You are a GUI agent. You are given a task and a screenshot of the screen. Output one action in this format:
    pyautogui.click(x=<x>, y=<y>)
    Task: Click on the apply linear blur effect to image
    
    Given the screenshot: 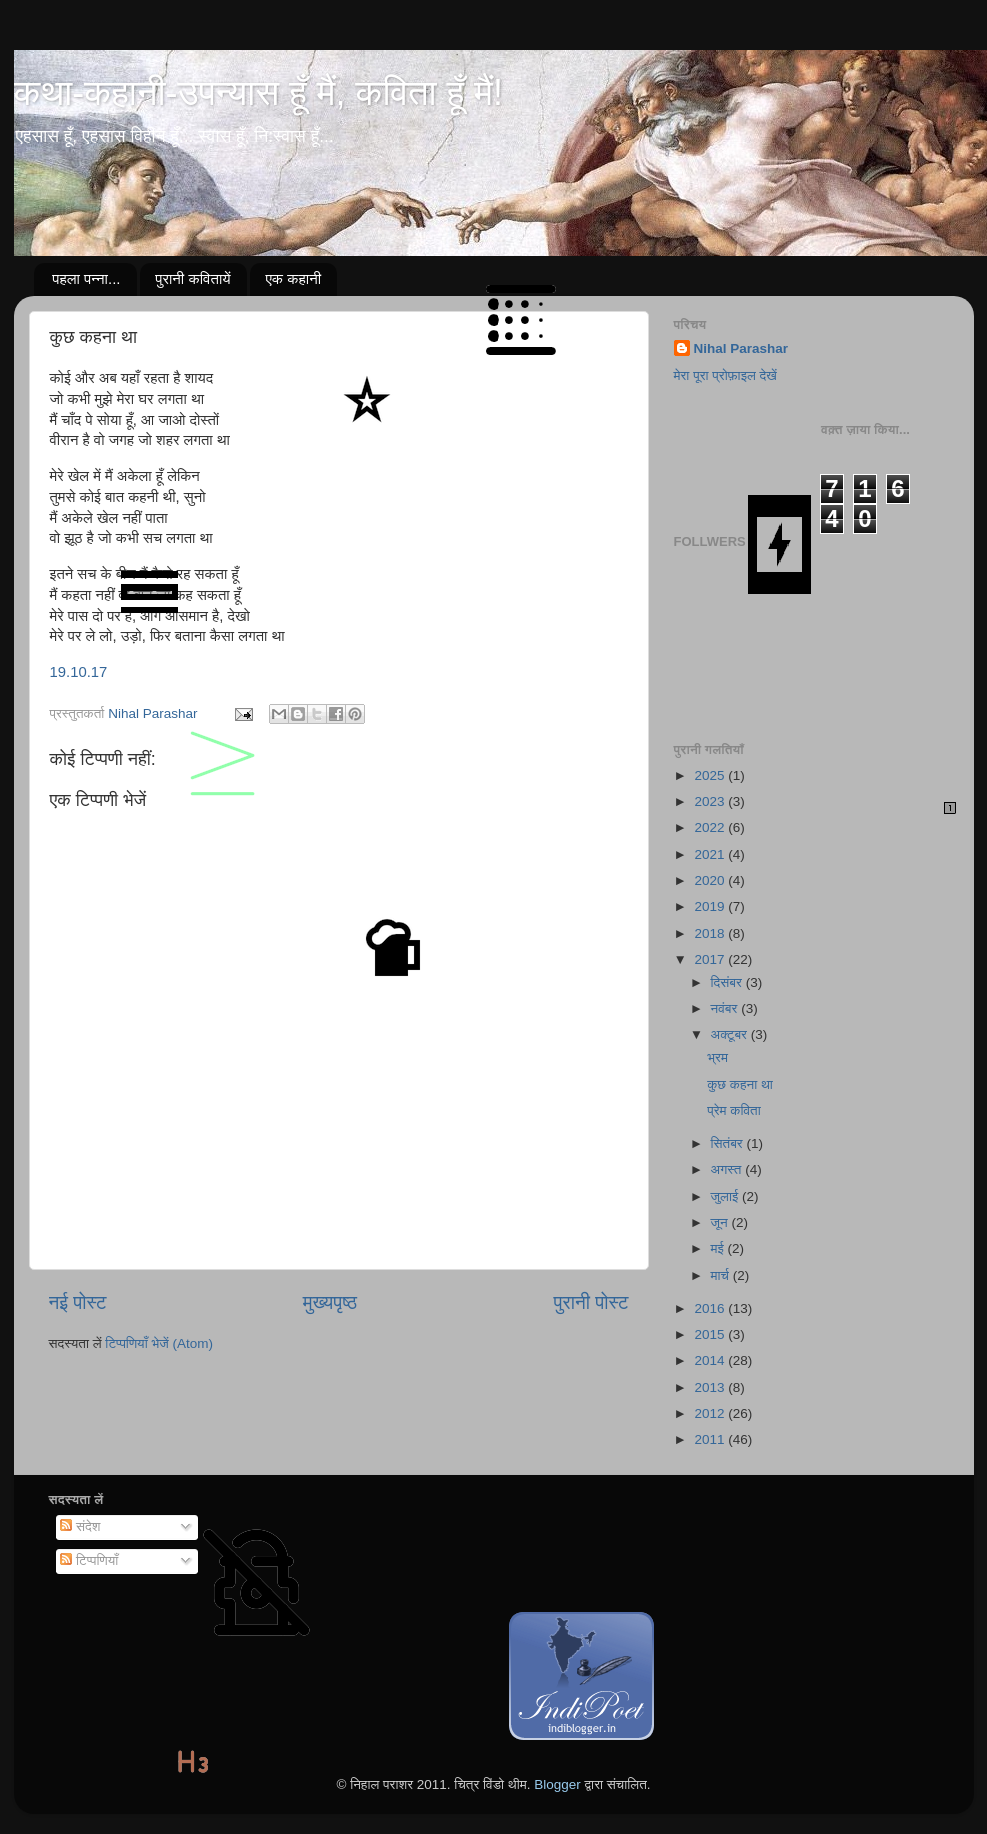 What is the action you would take?
    pyautogui.click(x=521, y=320)
    